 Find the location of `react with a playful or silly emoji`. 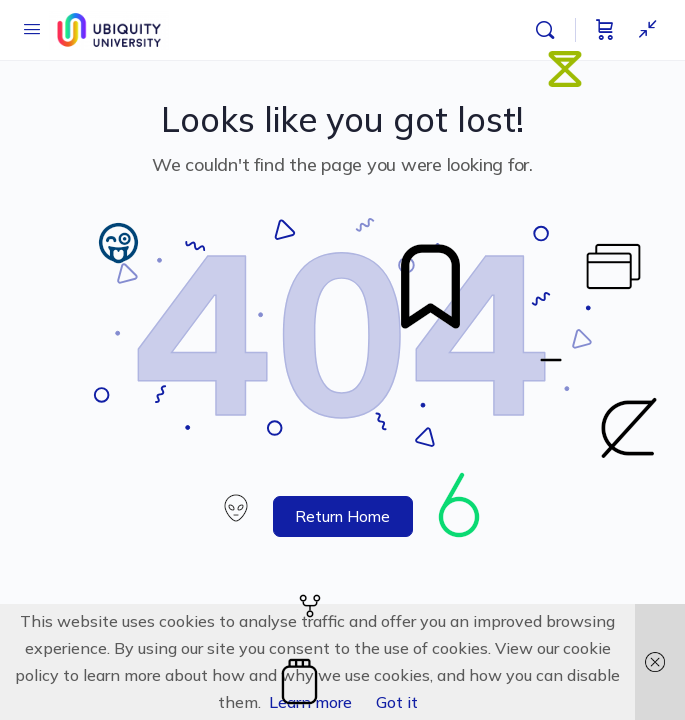

react with a playful or silly emoji is located at coordinates (118, 242).